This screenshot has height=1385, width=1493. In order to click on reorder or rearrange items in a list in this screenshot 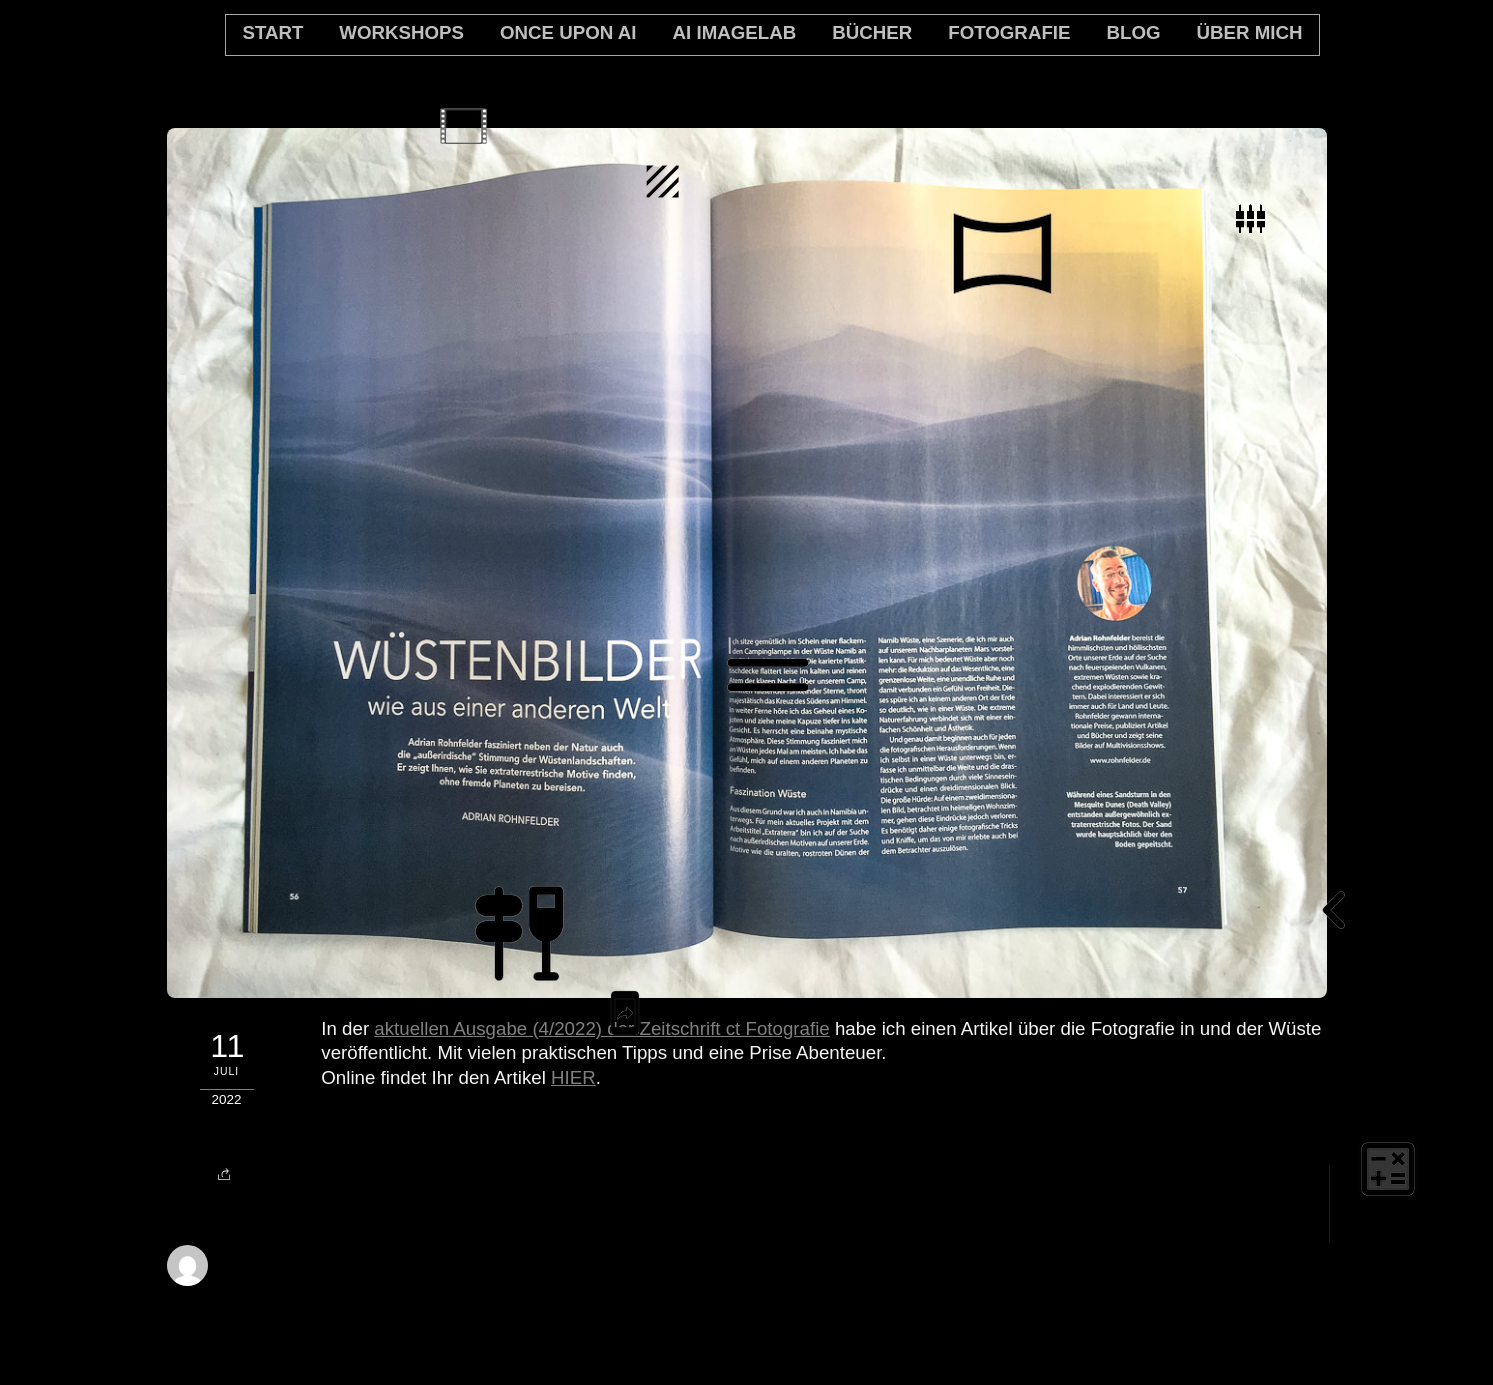, I will do `click(768, 675)`.